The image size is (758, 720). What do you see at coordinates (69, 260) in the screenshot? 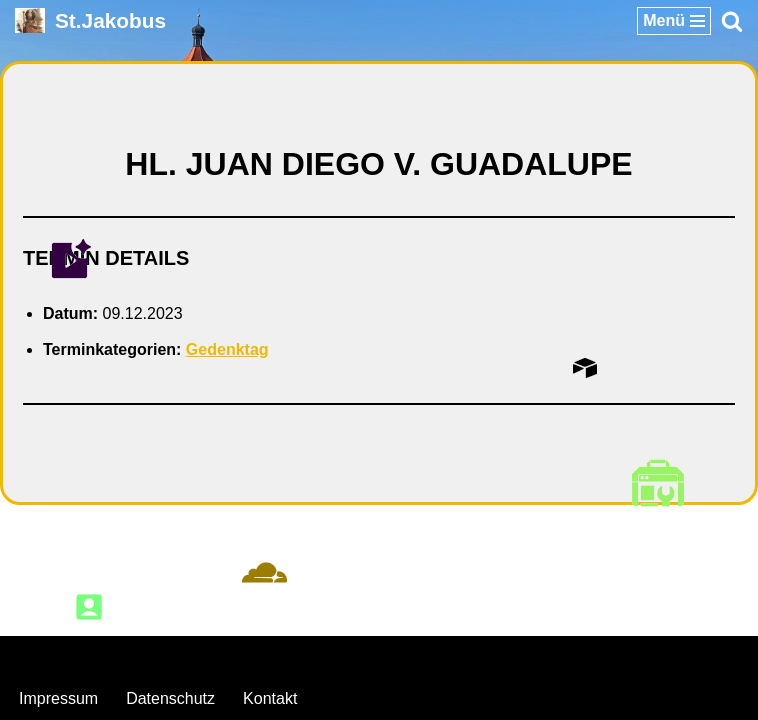
I see `access AI-powered video editing tools` at bounding box center [69, 260].